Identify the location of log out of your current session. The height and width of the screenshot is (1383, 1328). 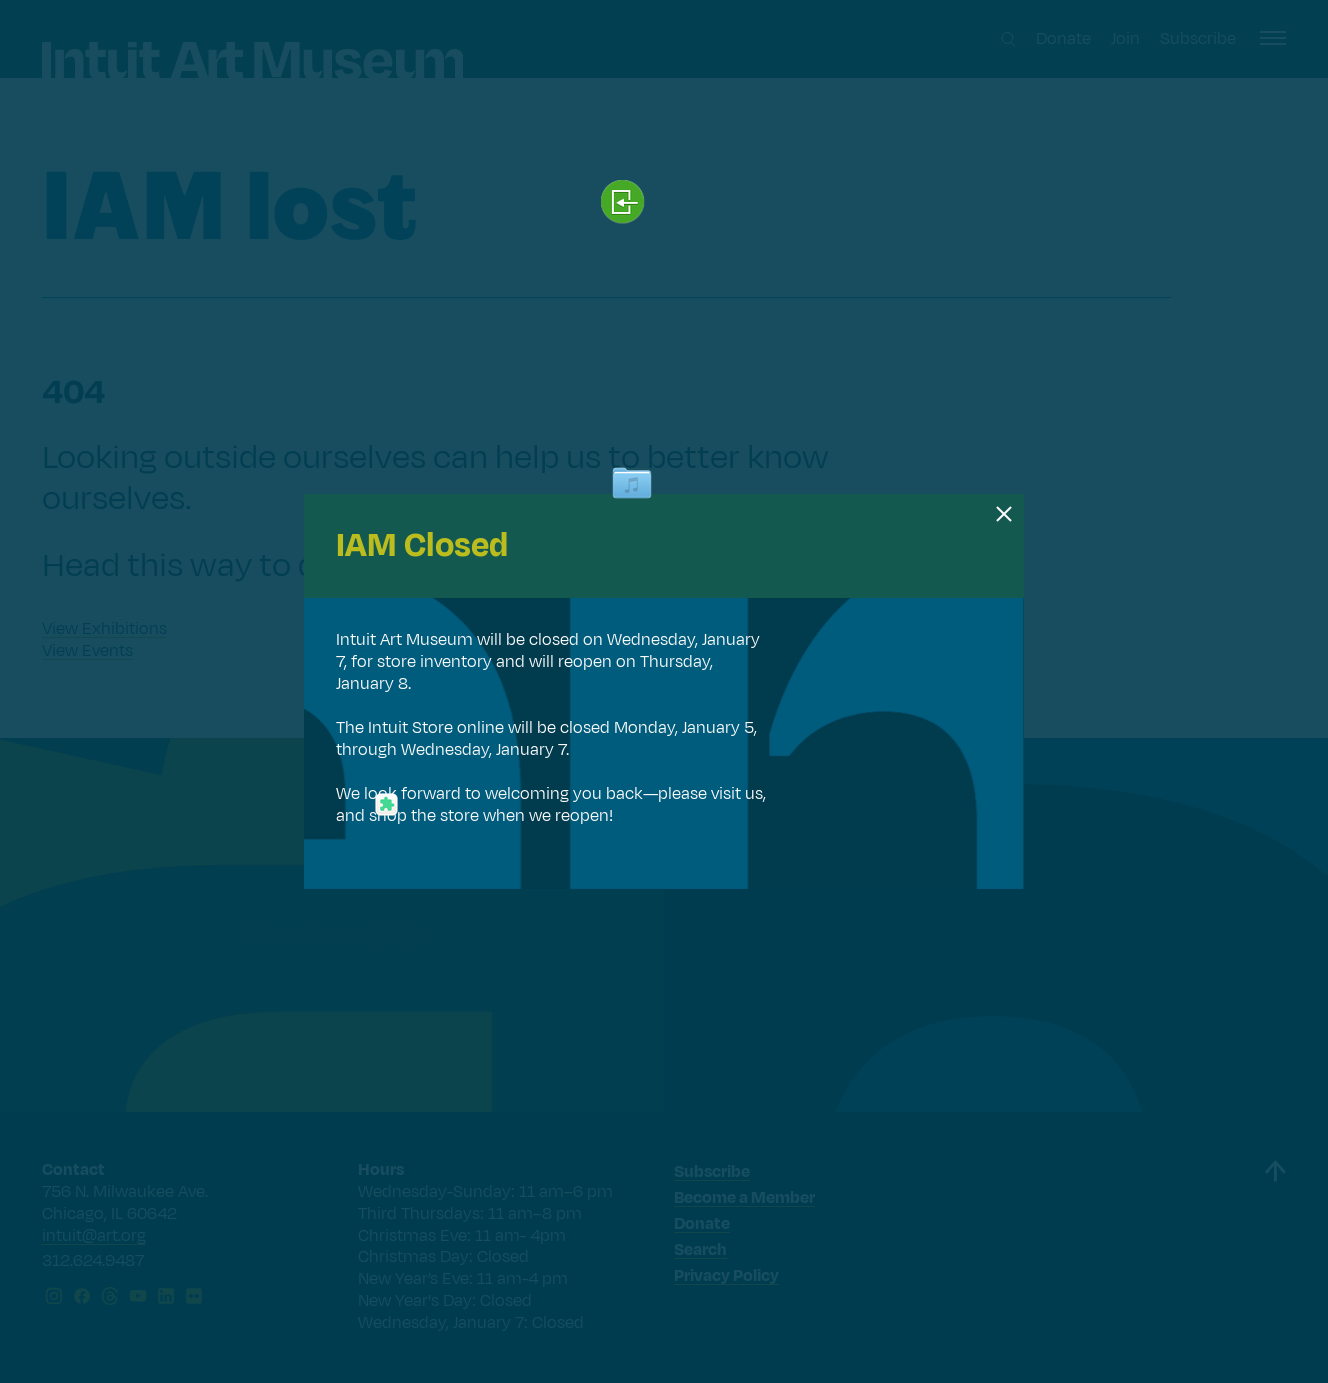
(623, 202).